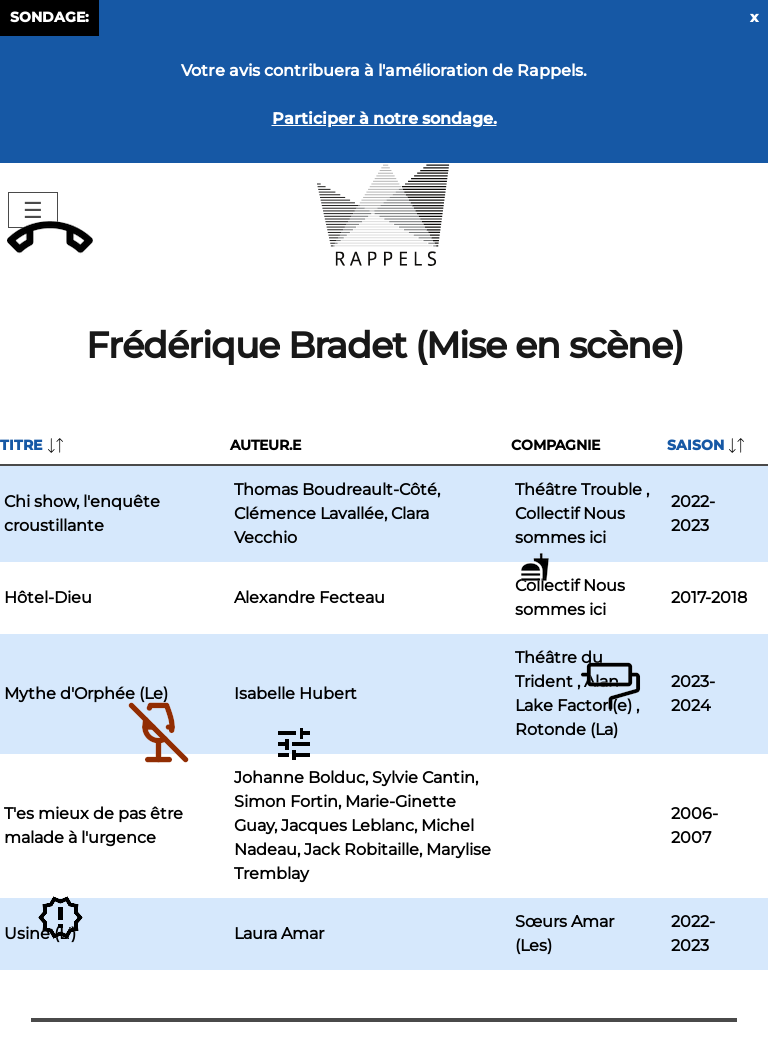  I want to click on indicates alcohol-free or no alcoholic beverages, so click(158, 732).